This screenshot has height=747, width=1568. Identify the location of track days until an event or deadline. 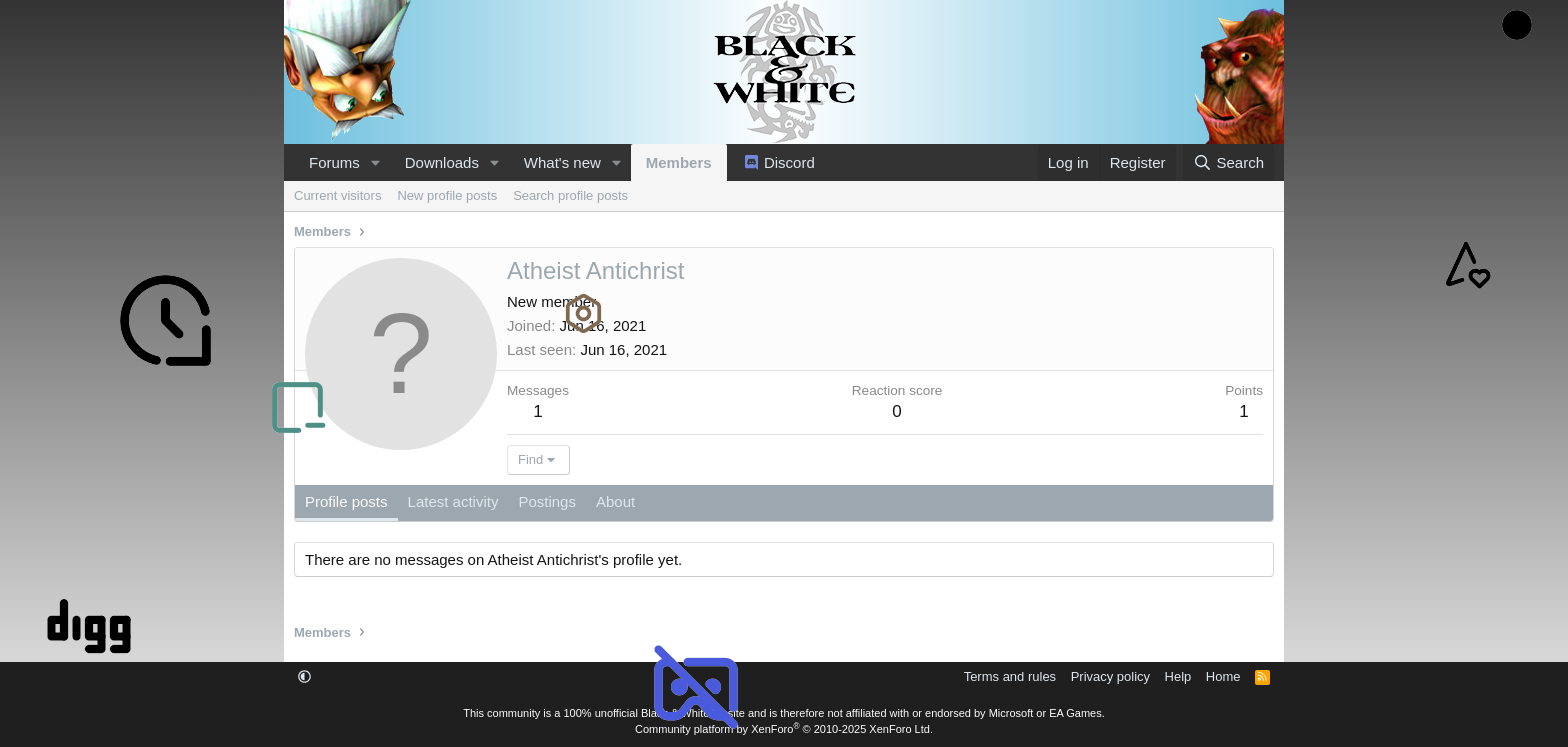
(165, 320).